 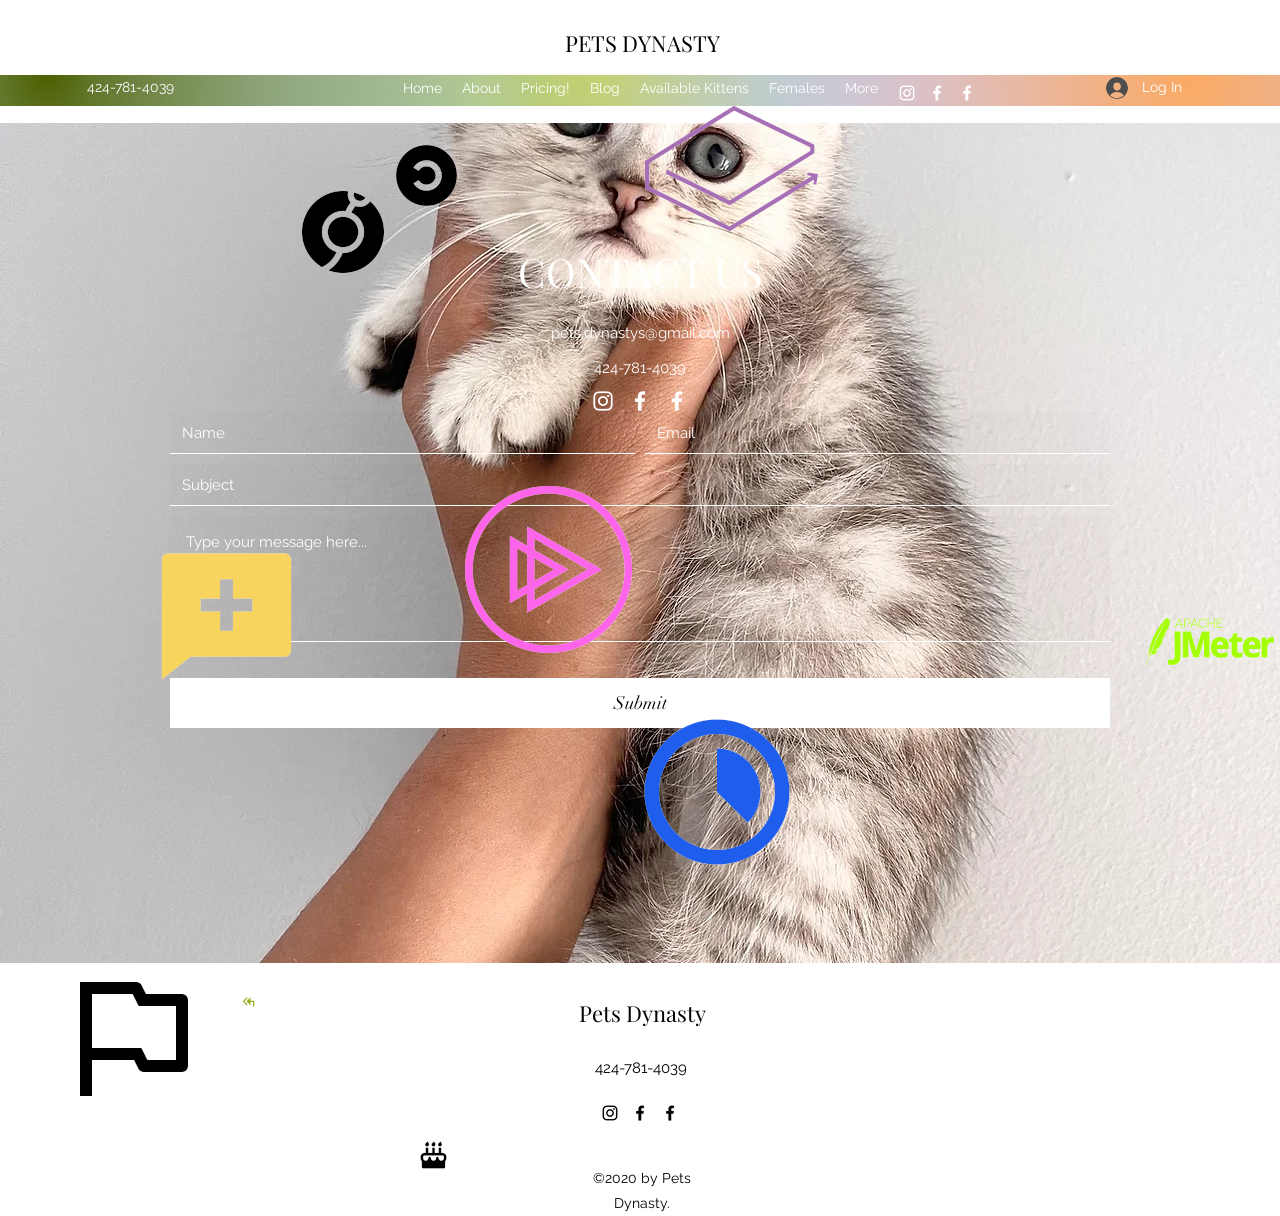 I want to click on reply all to a message or email, so click(x=249, y=1002).